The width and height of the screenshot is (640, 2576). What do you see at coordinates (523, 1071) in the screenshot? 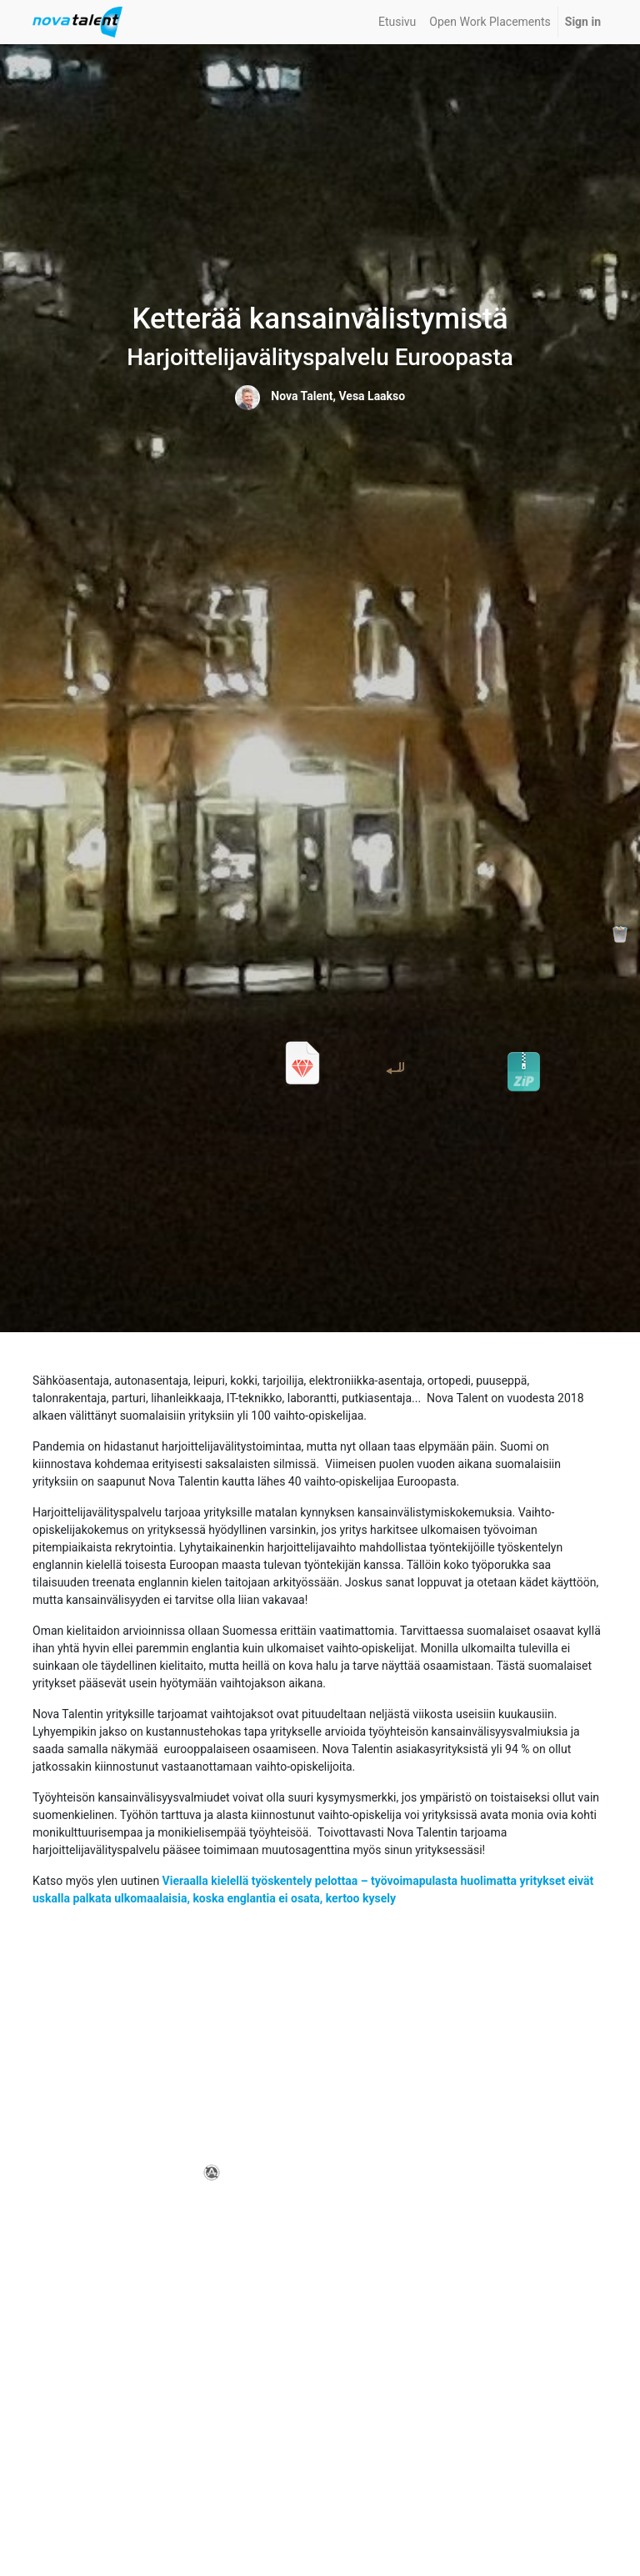
I see `open a compressed zip archive` at bounding box center [523, 1071].